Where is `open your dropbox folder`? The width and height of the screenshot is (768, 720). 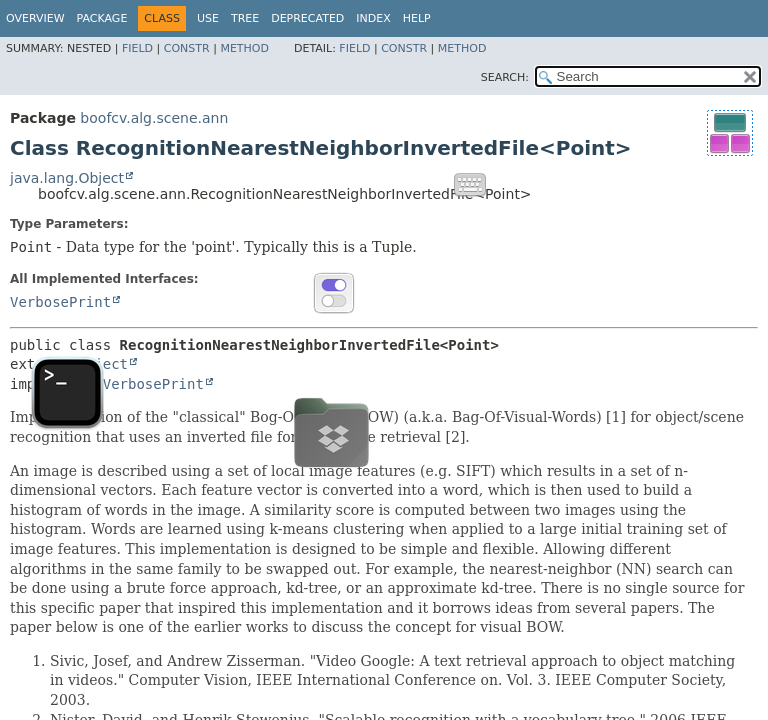
open your dropbox folder is located at coordinates (331, 432).